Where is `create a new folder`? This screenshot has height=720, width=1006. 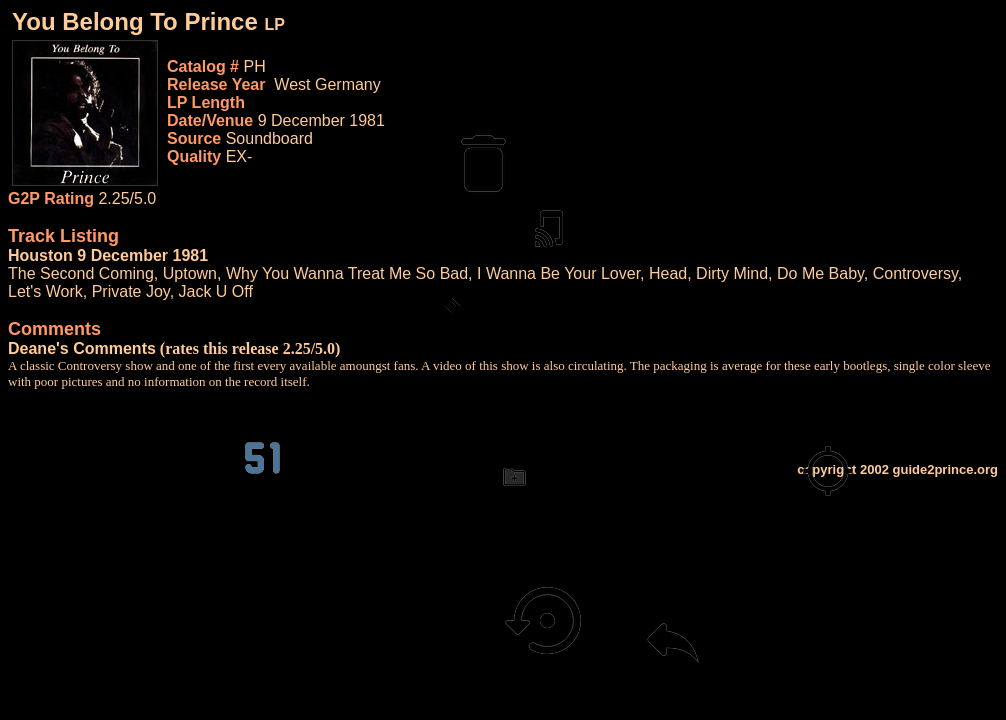
create a new folder is located at coordinates (514, 476).